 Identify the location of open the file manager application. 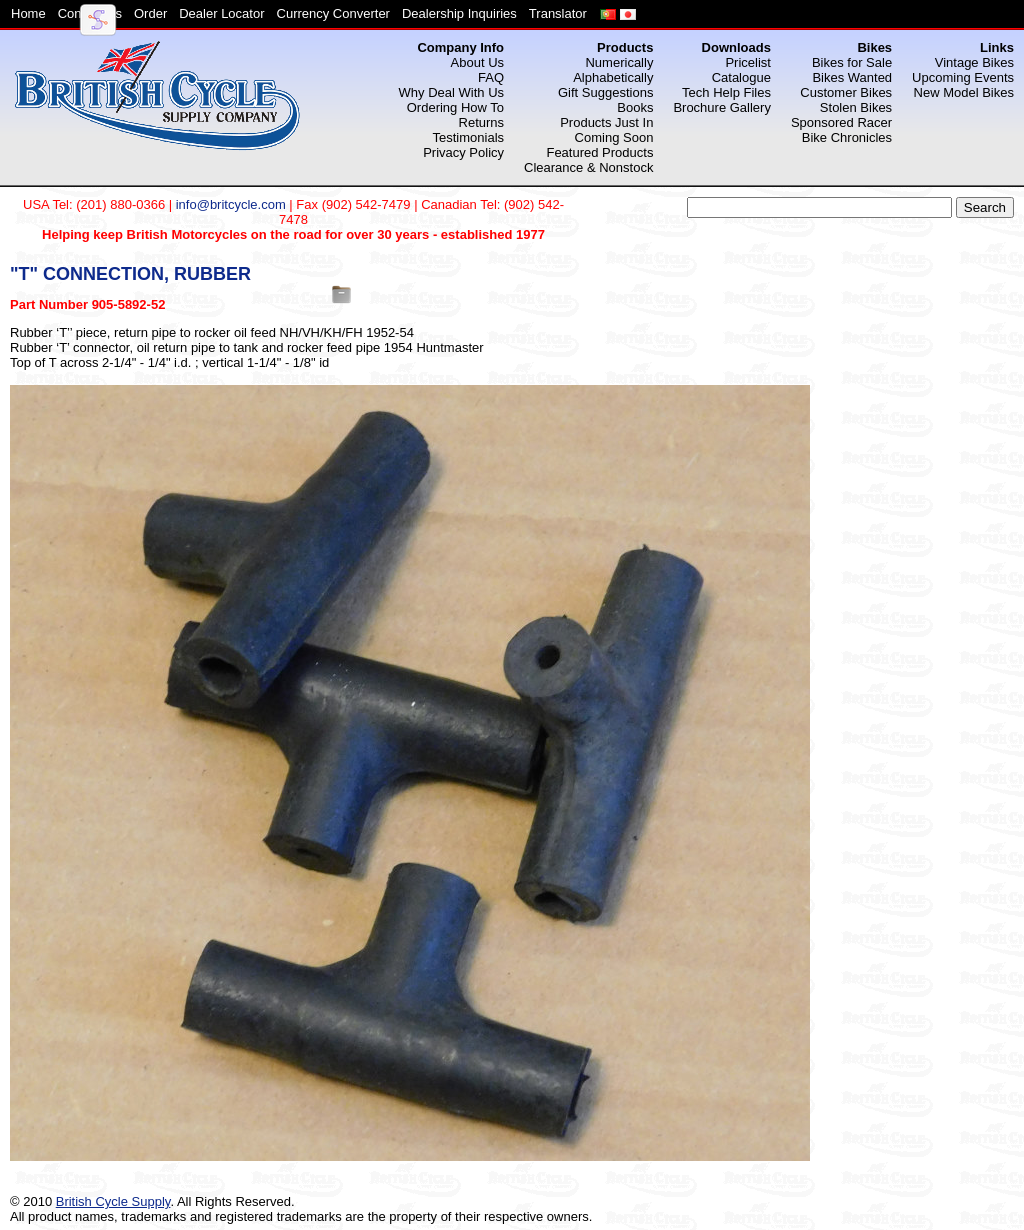
(341, 294).